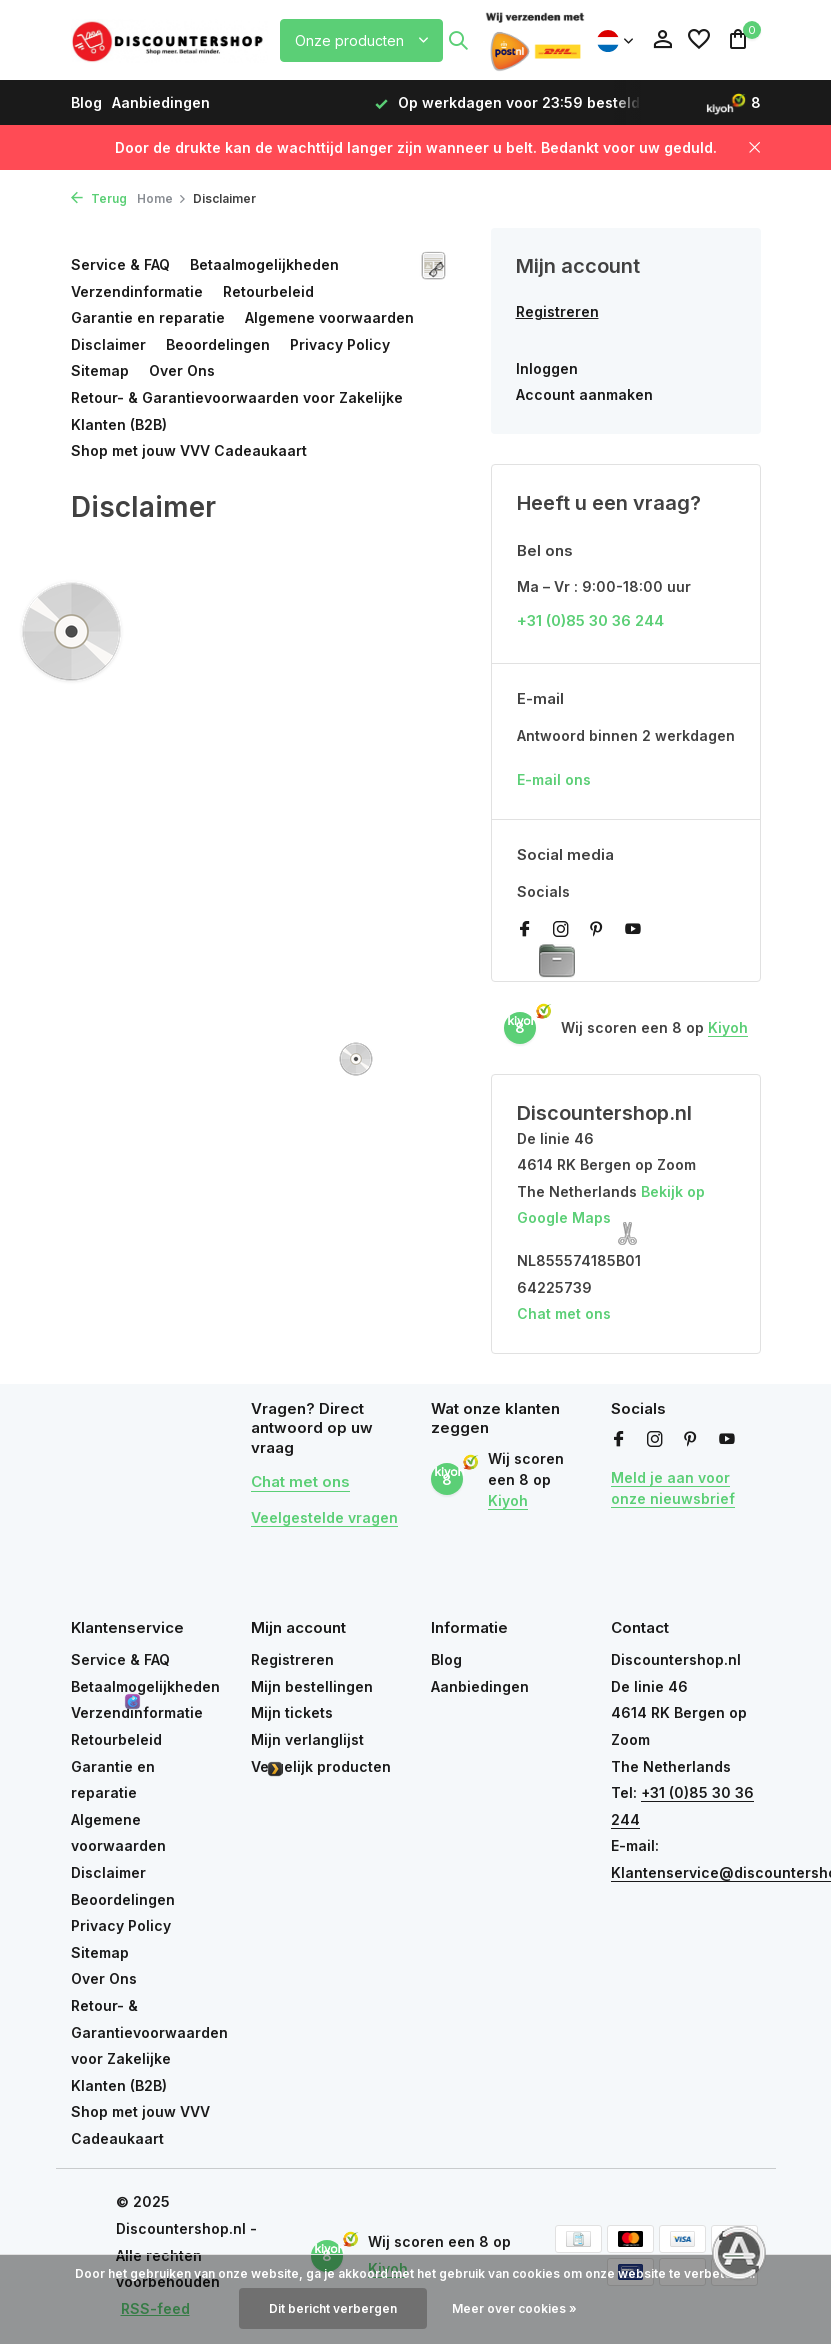 This screenshot has width=831, height=2344. I want to click on indicates a blank CD-R disc ready for burning, so click(71, 631).